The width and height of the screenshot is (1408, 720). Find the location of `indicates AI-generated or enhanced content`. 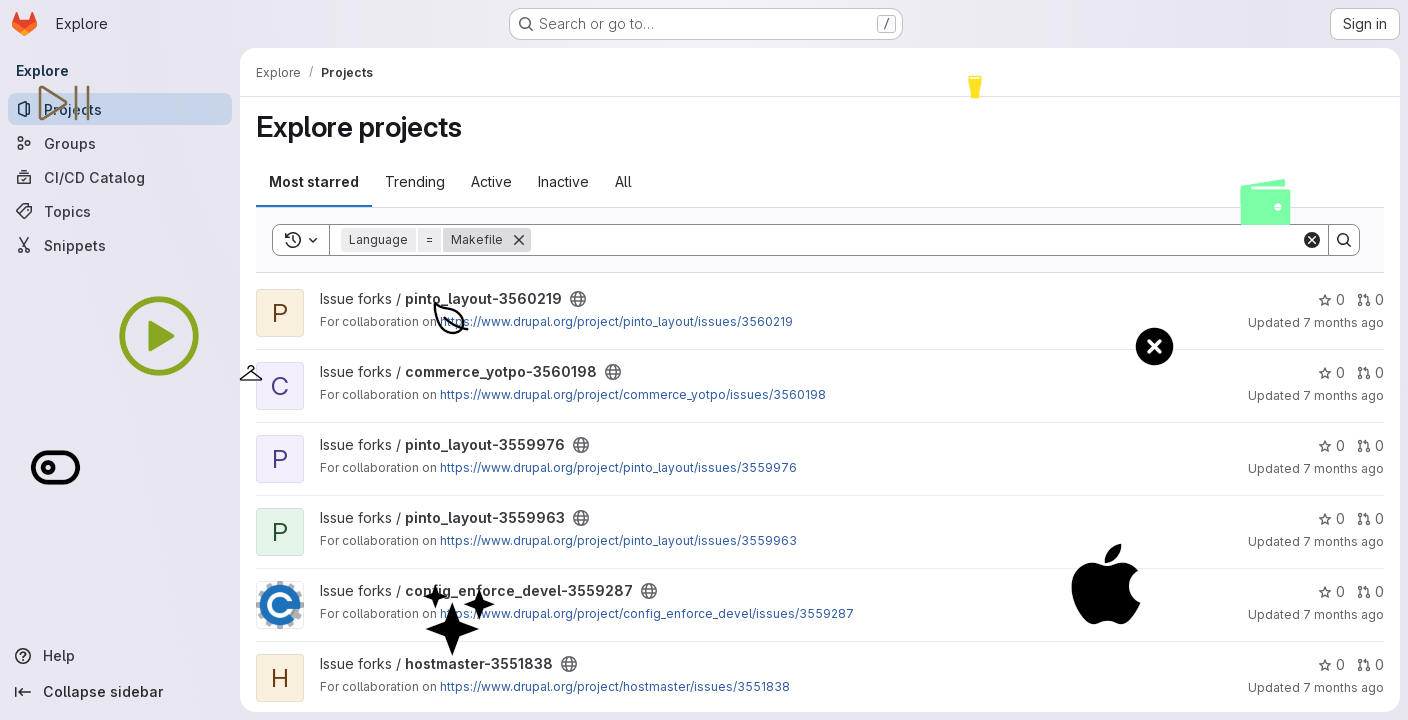

indicates AI-generated or enhanced content is located at coordinates (459, 620).